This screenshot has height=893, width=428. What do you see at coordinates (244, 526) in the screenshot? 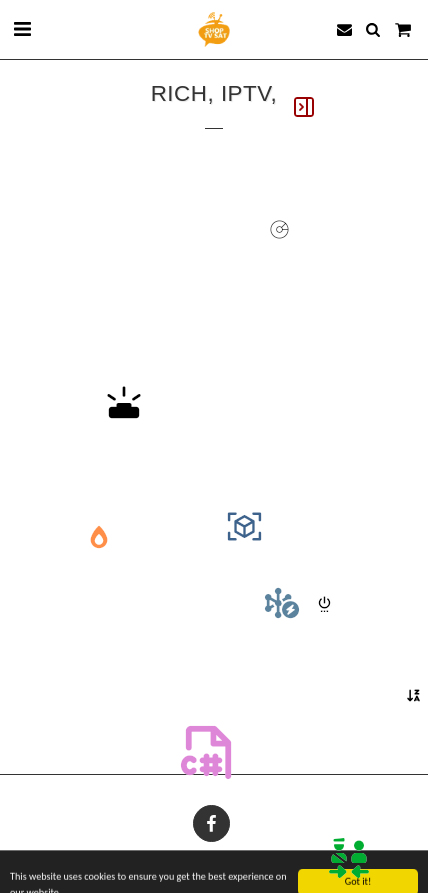
I see `scan or capture a 3D object` at bounding box center [244, 526].